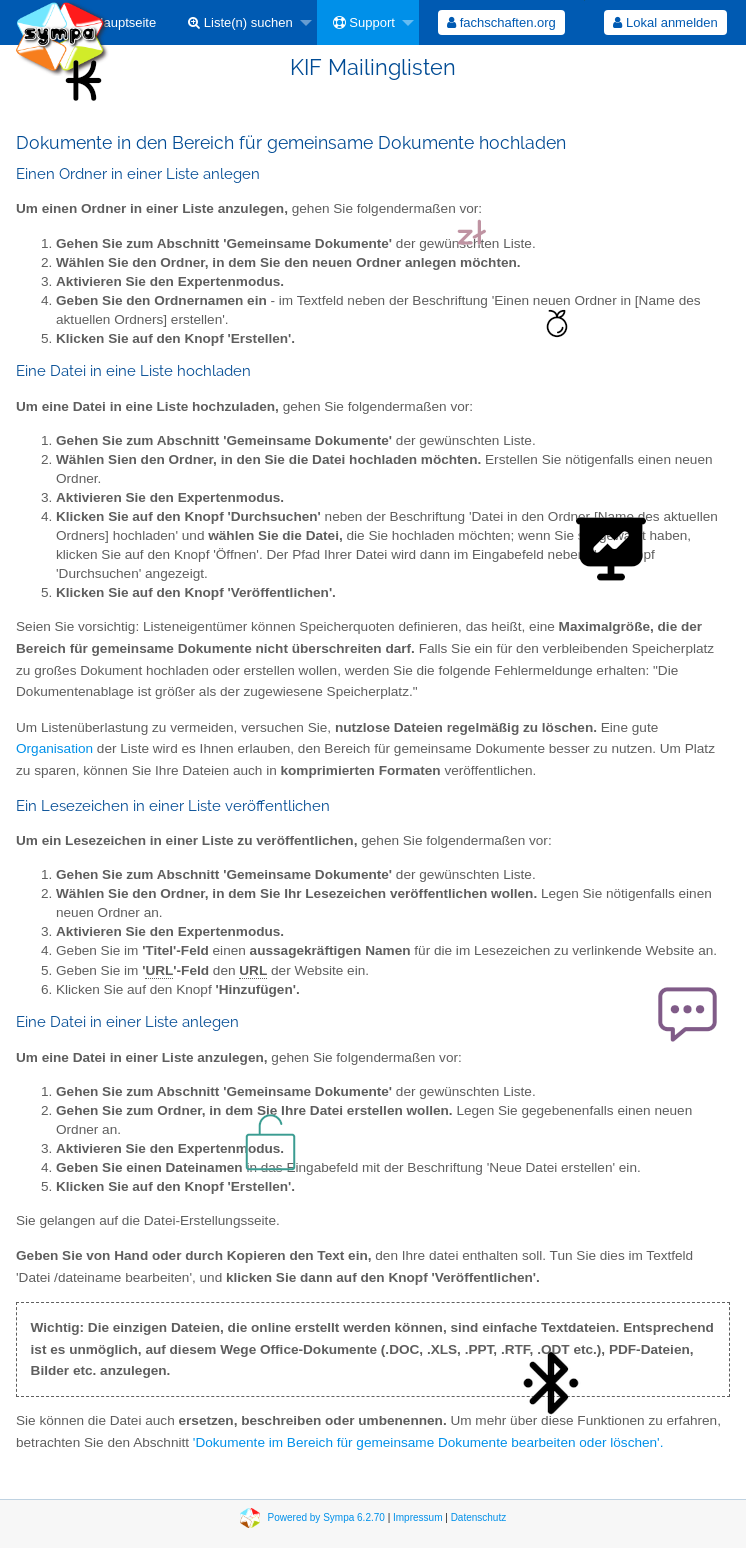 This screenshot has width=746, height=1548. What do you see at coordinates (83, 80) in the screenshot?
I see `indicates Lao kip currency` at bounding box center [83, 80].